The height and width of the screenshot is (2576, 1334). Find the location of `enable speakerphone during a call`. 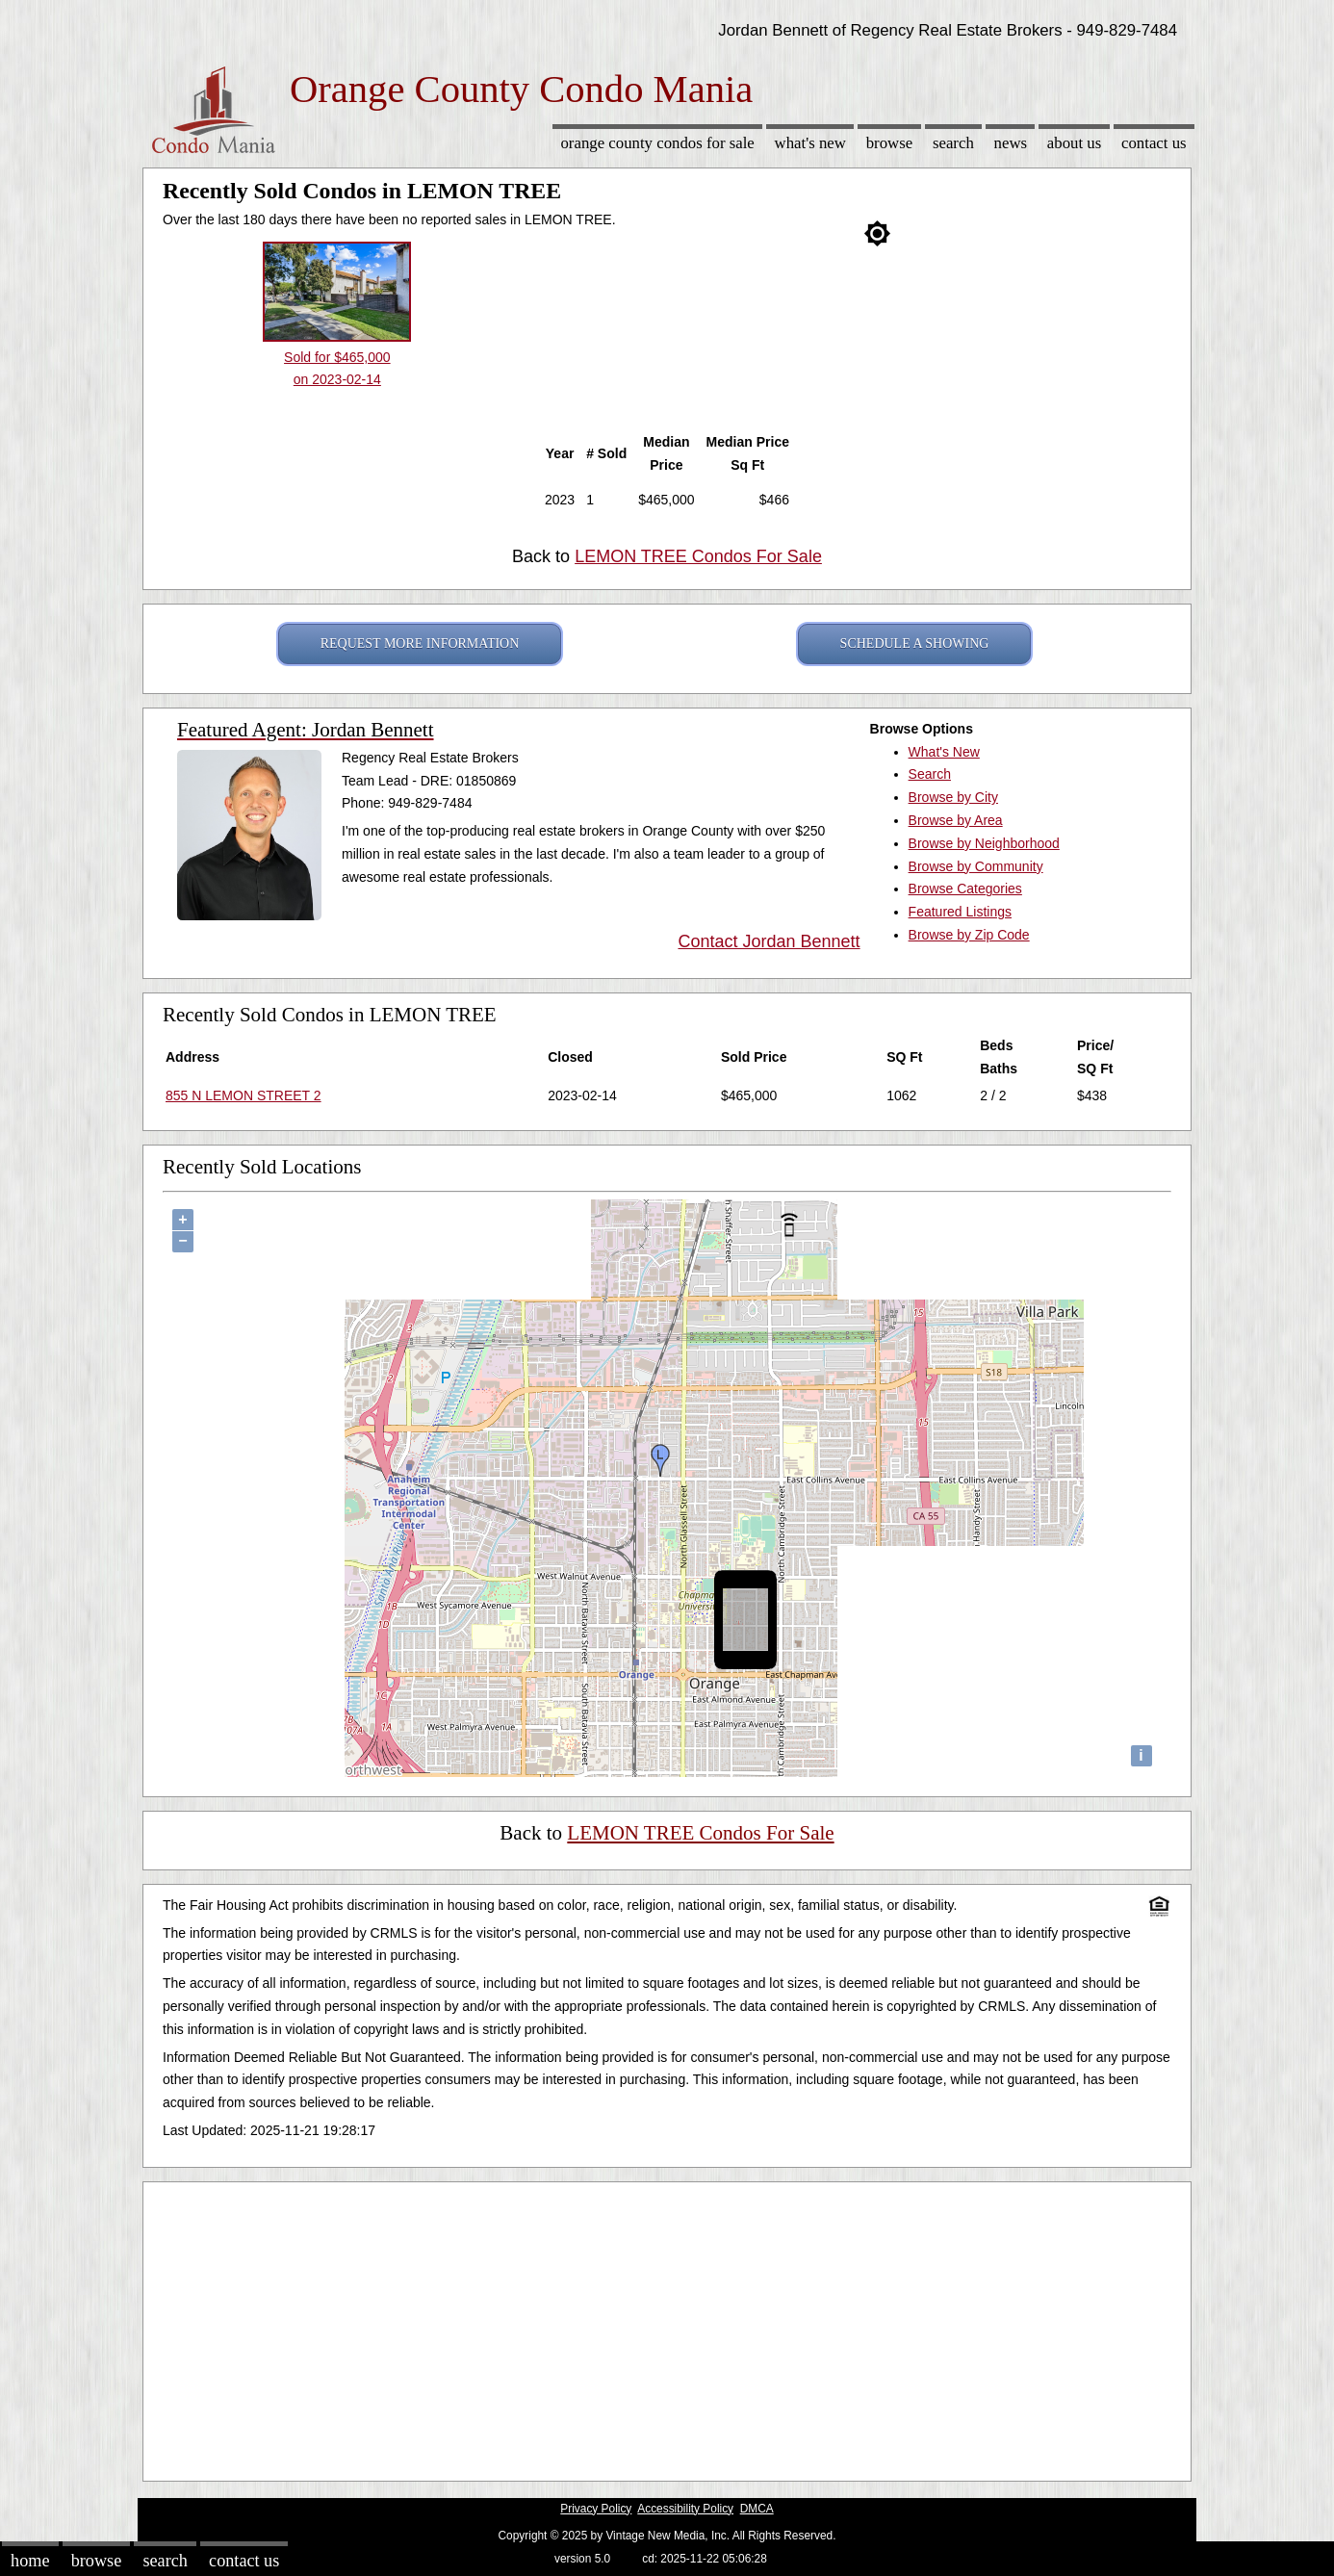

enable speakerphone during a call is located at coordinates (789, 1225).